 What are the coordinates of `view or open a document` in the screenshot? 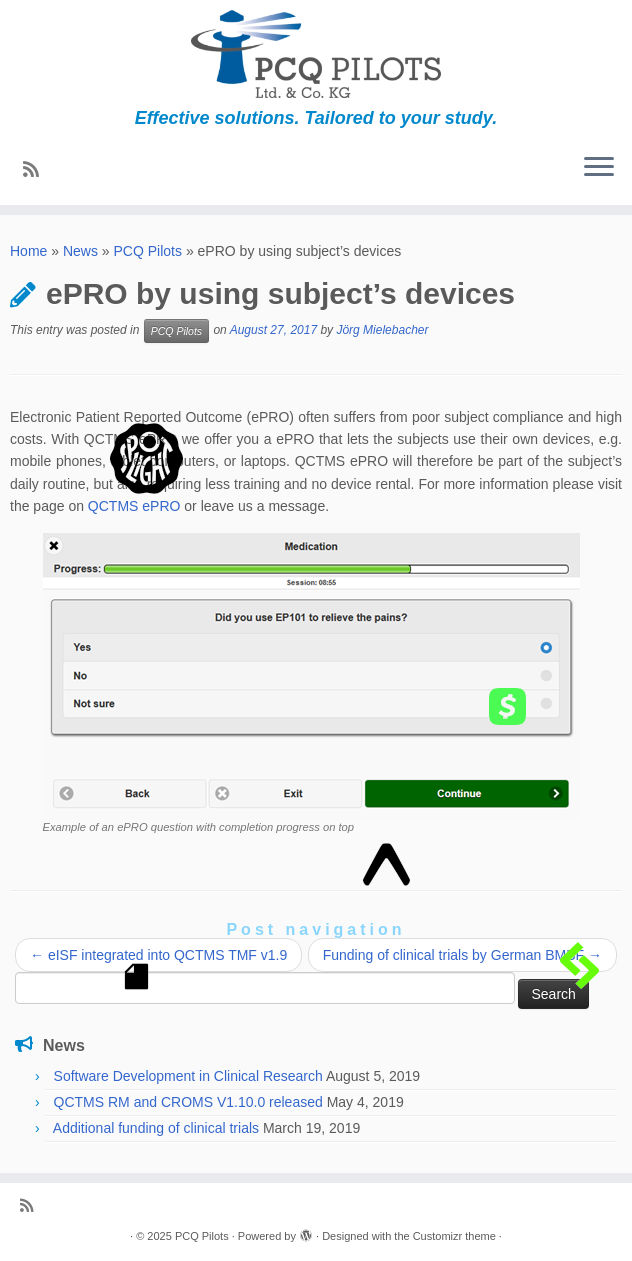 It's located at (136, 976).